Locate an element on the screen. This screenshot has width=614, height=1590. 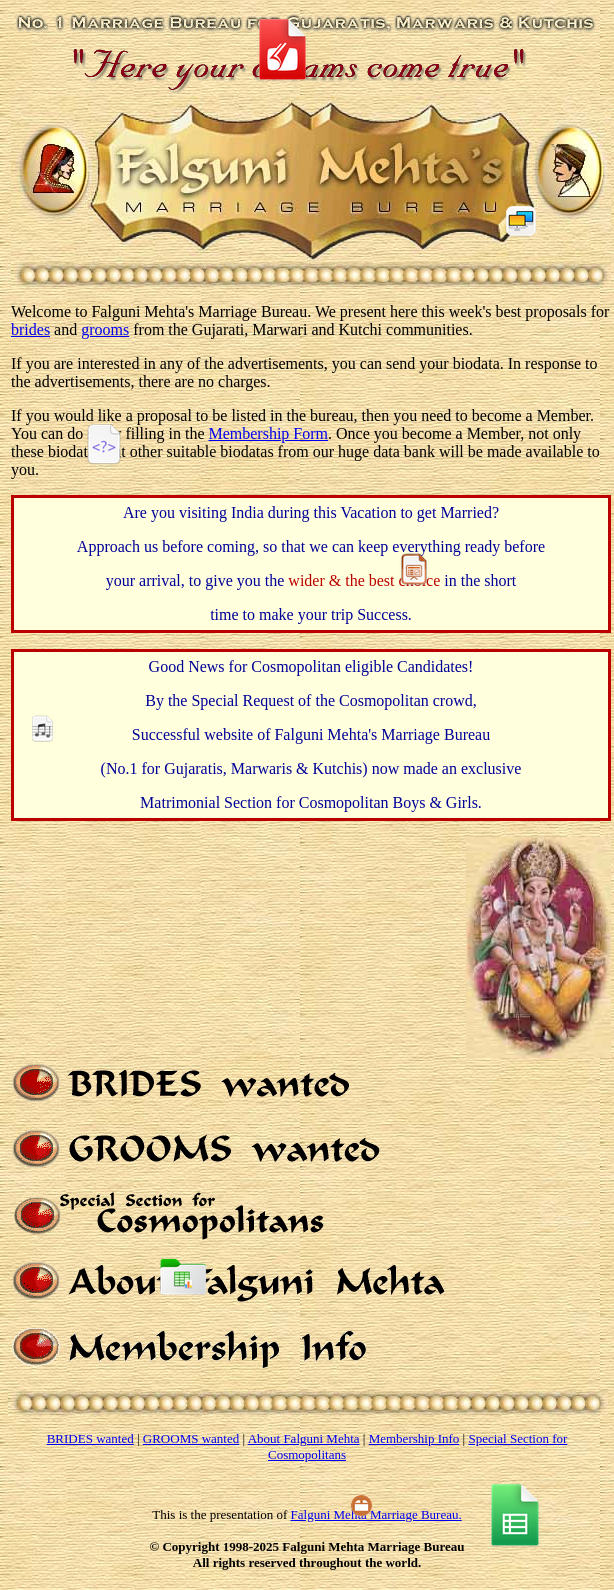
a libreoffice impress presentation file is located at coordinates (414, 569).